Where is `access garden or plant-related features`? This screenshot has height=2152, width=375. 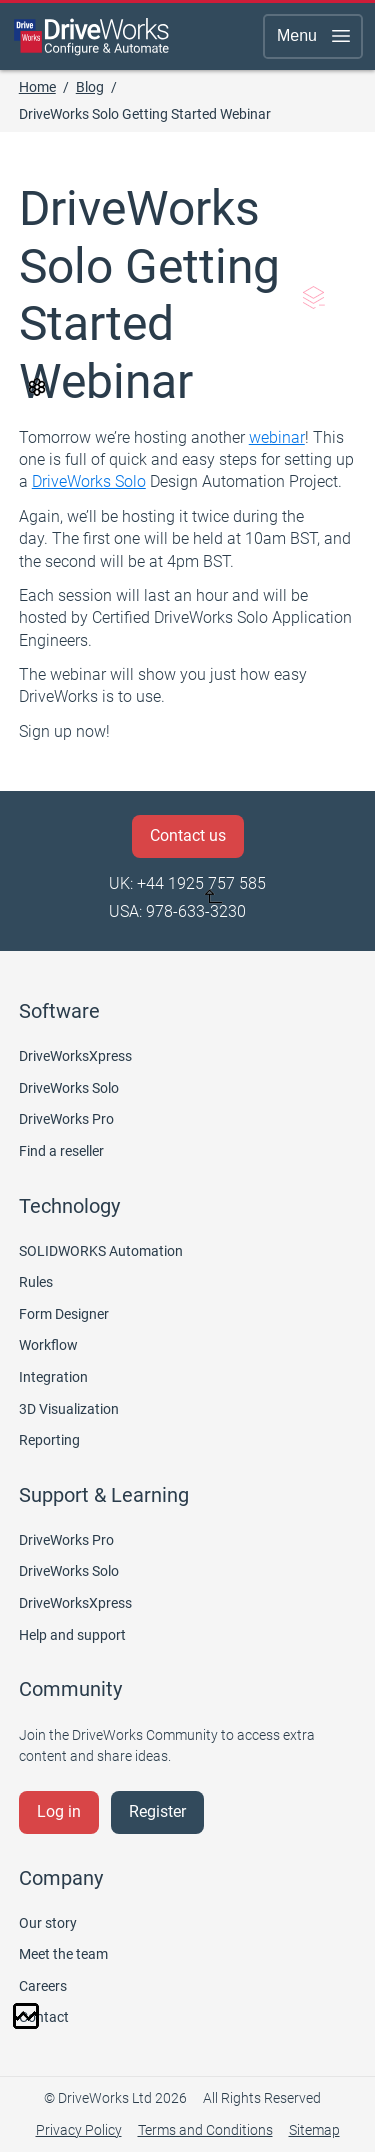 access garden or plant-related features is located at coordinates (37, 387).